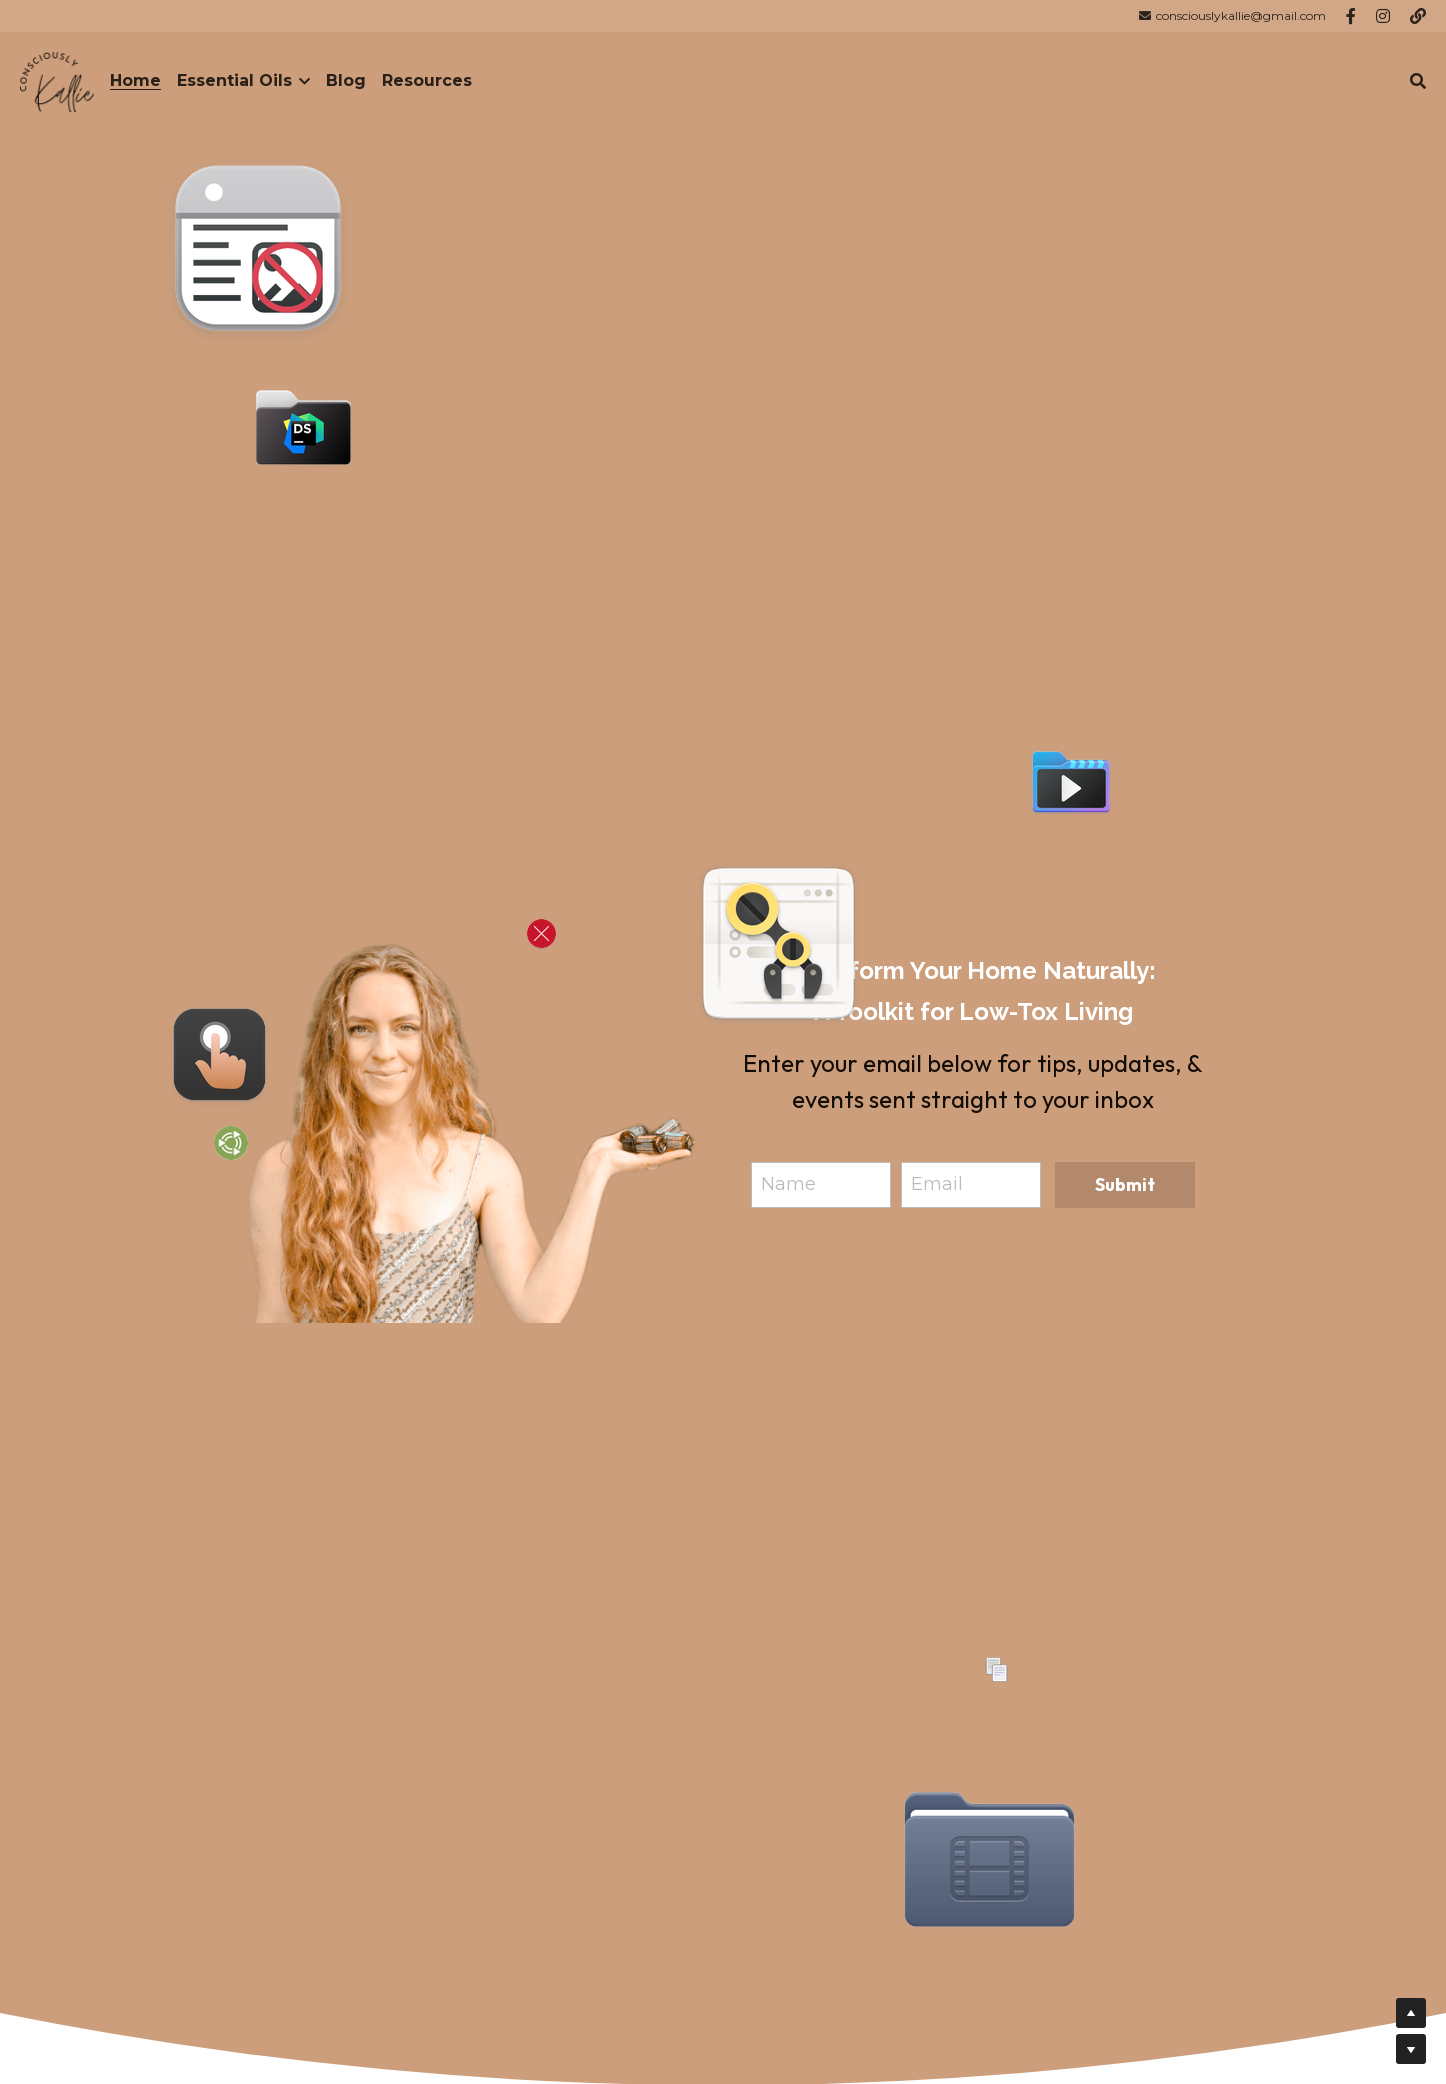 The image size is (1446, 2084). Describe the element at coordinates (219, 1054) in the screenshot. I see `touchscreen input settings` at that location.